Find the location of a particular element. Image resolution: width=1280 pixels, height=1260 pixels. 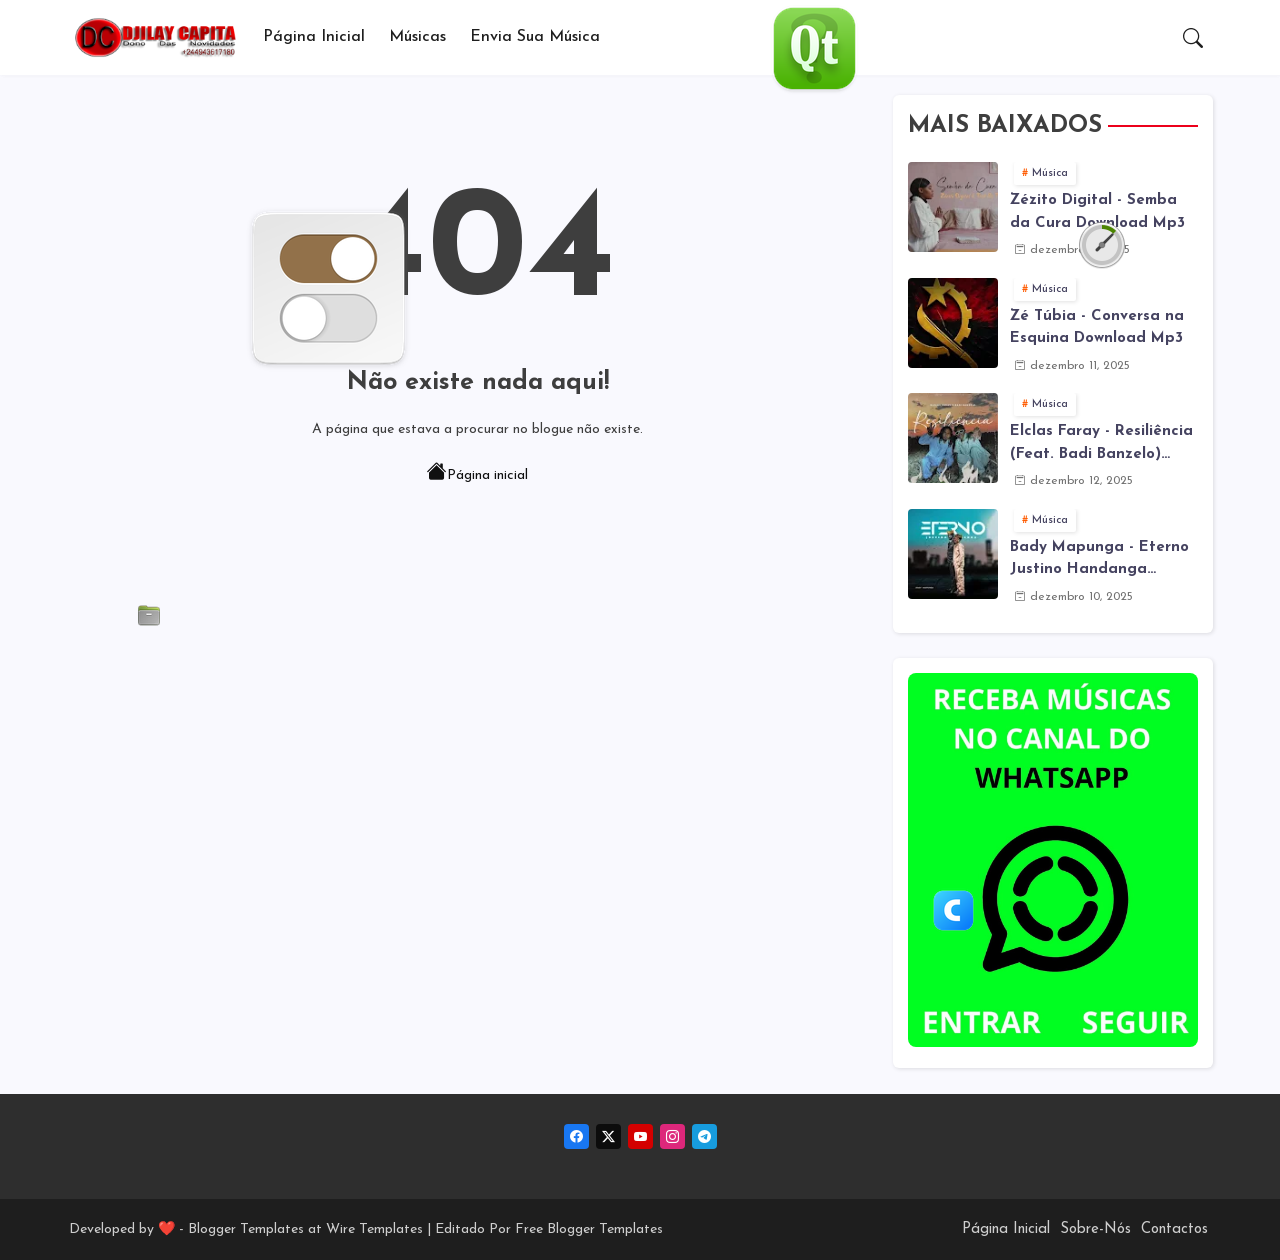

open system tweaks or settings customization is located at coordinates (328, 288).